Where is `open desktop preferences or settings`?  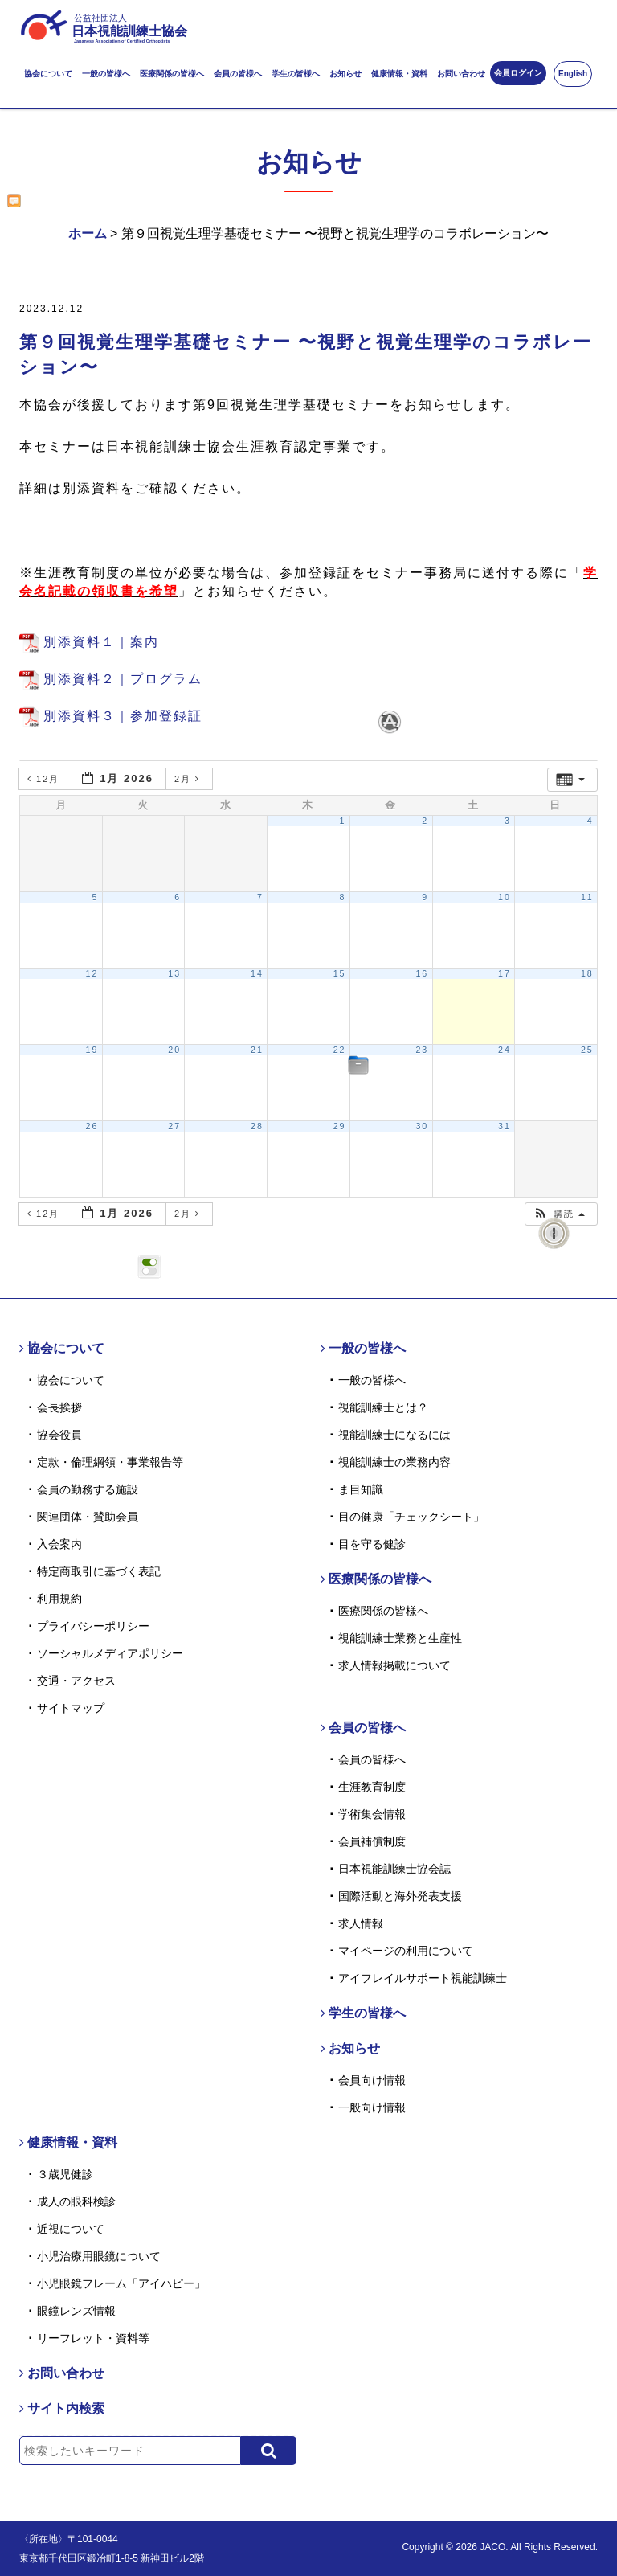 open desktop preferences or settings is located at coordinates (149, 1267).